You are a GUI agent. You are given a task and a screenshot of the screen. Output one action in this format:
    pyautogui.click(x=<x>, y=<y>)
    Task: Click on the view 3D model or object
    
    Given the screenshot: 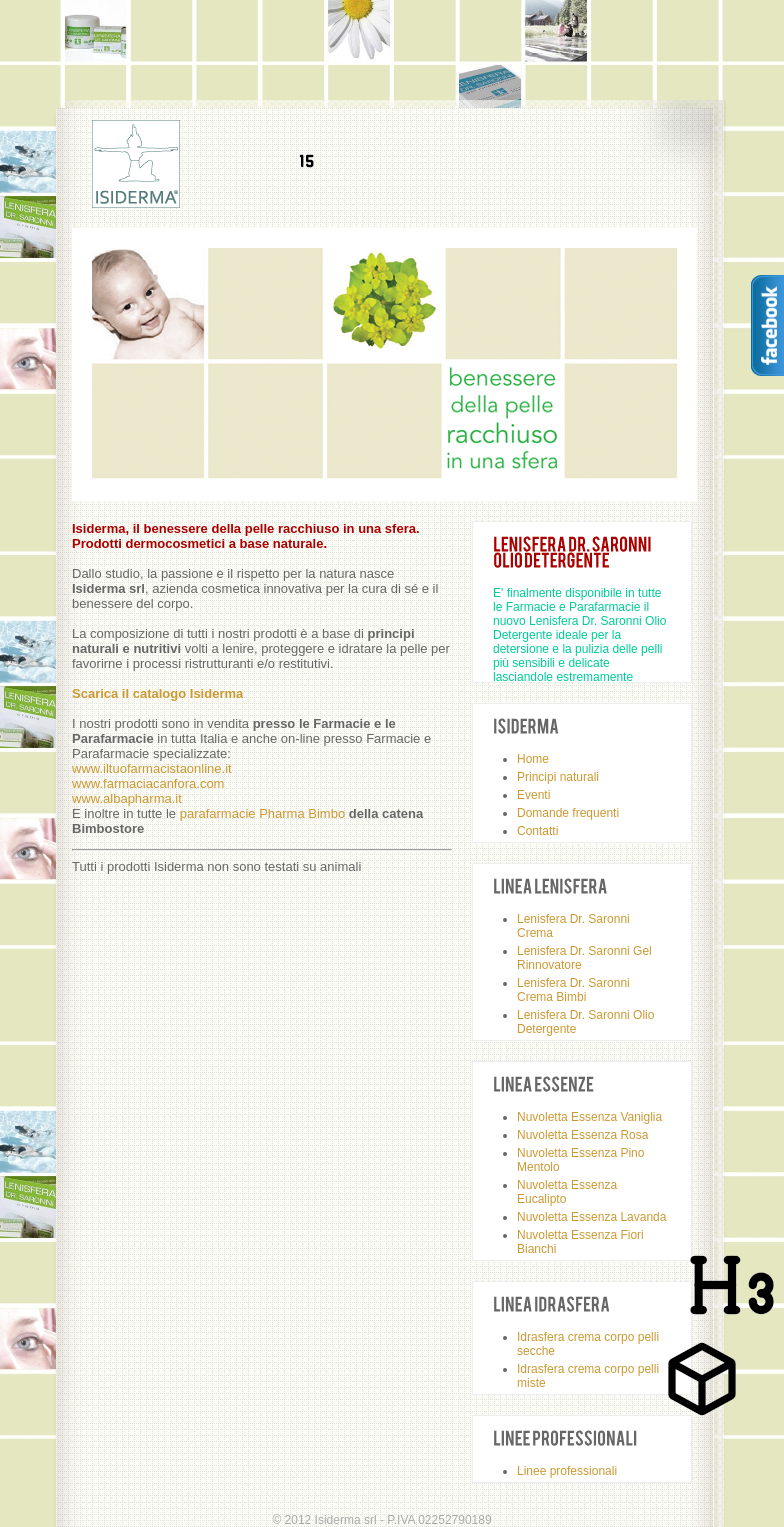 What is the action you would take?
    pyautogui.click(x=702, y=1379)
    